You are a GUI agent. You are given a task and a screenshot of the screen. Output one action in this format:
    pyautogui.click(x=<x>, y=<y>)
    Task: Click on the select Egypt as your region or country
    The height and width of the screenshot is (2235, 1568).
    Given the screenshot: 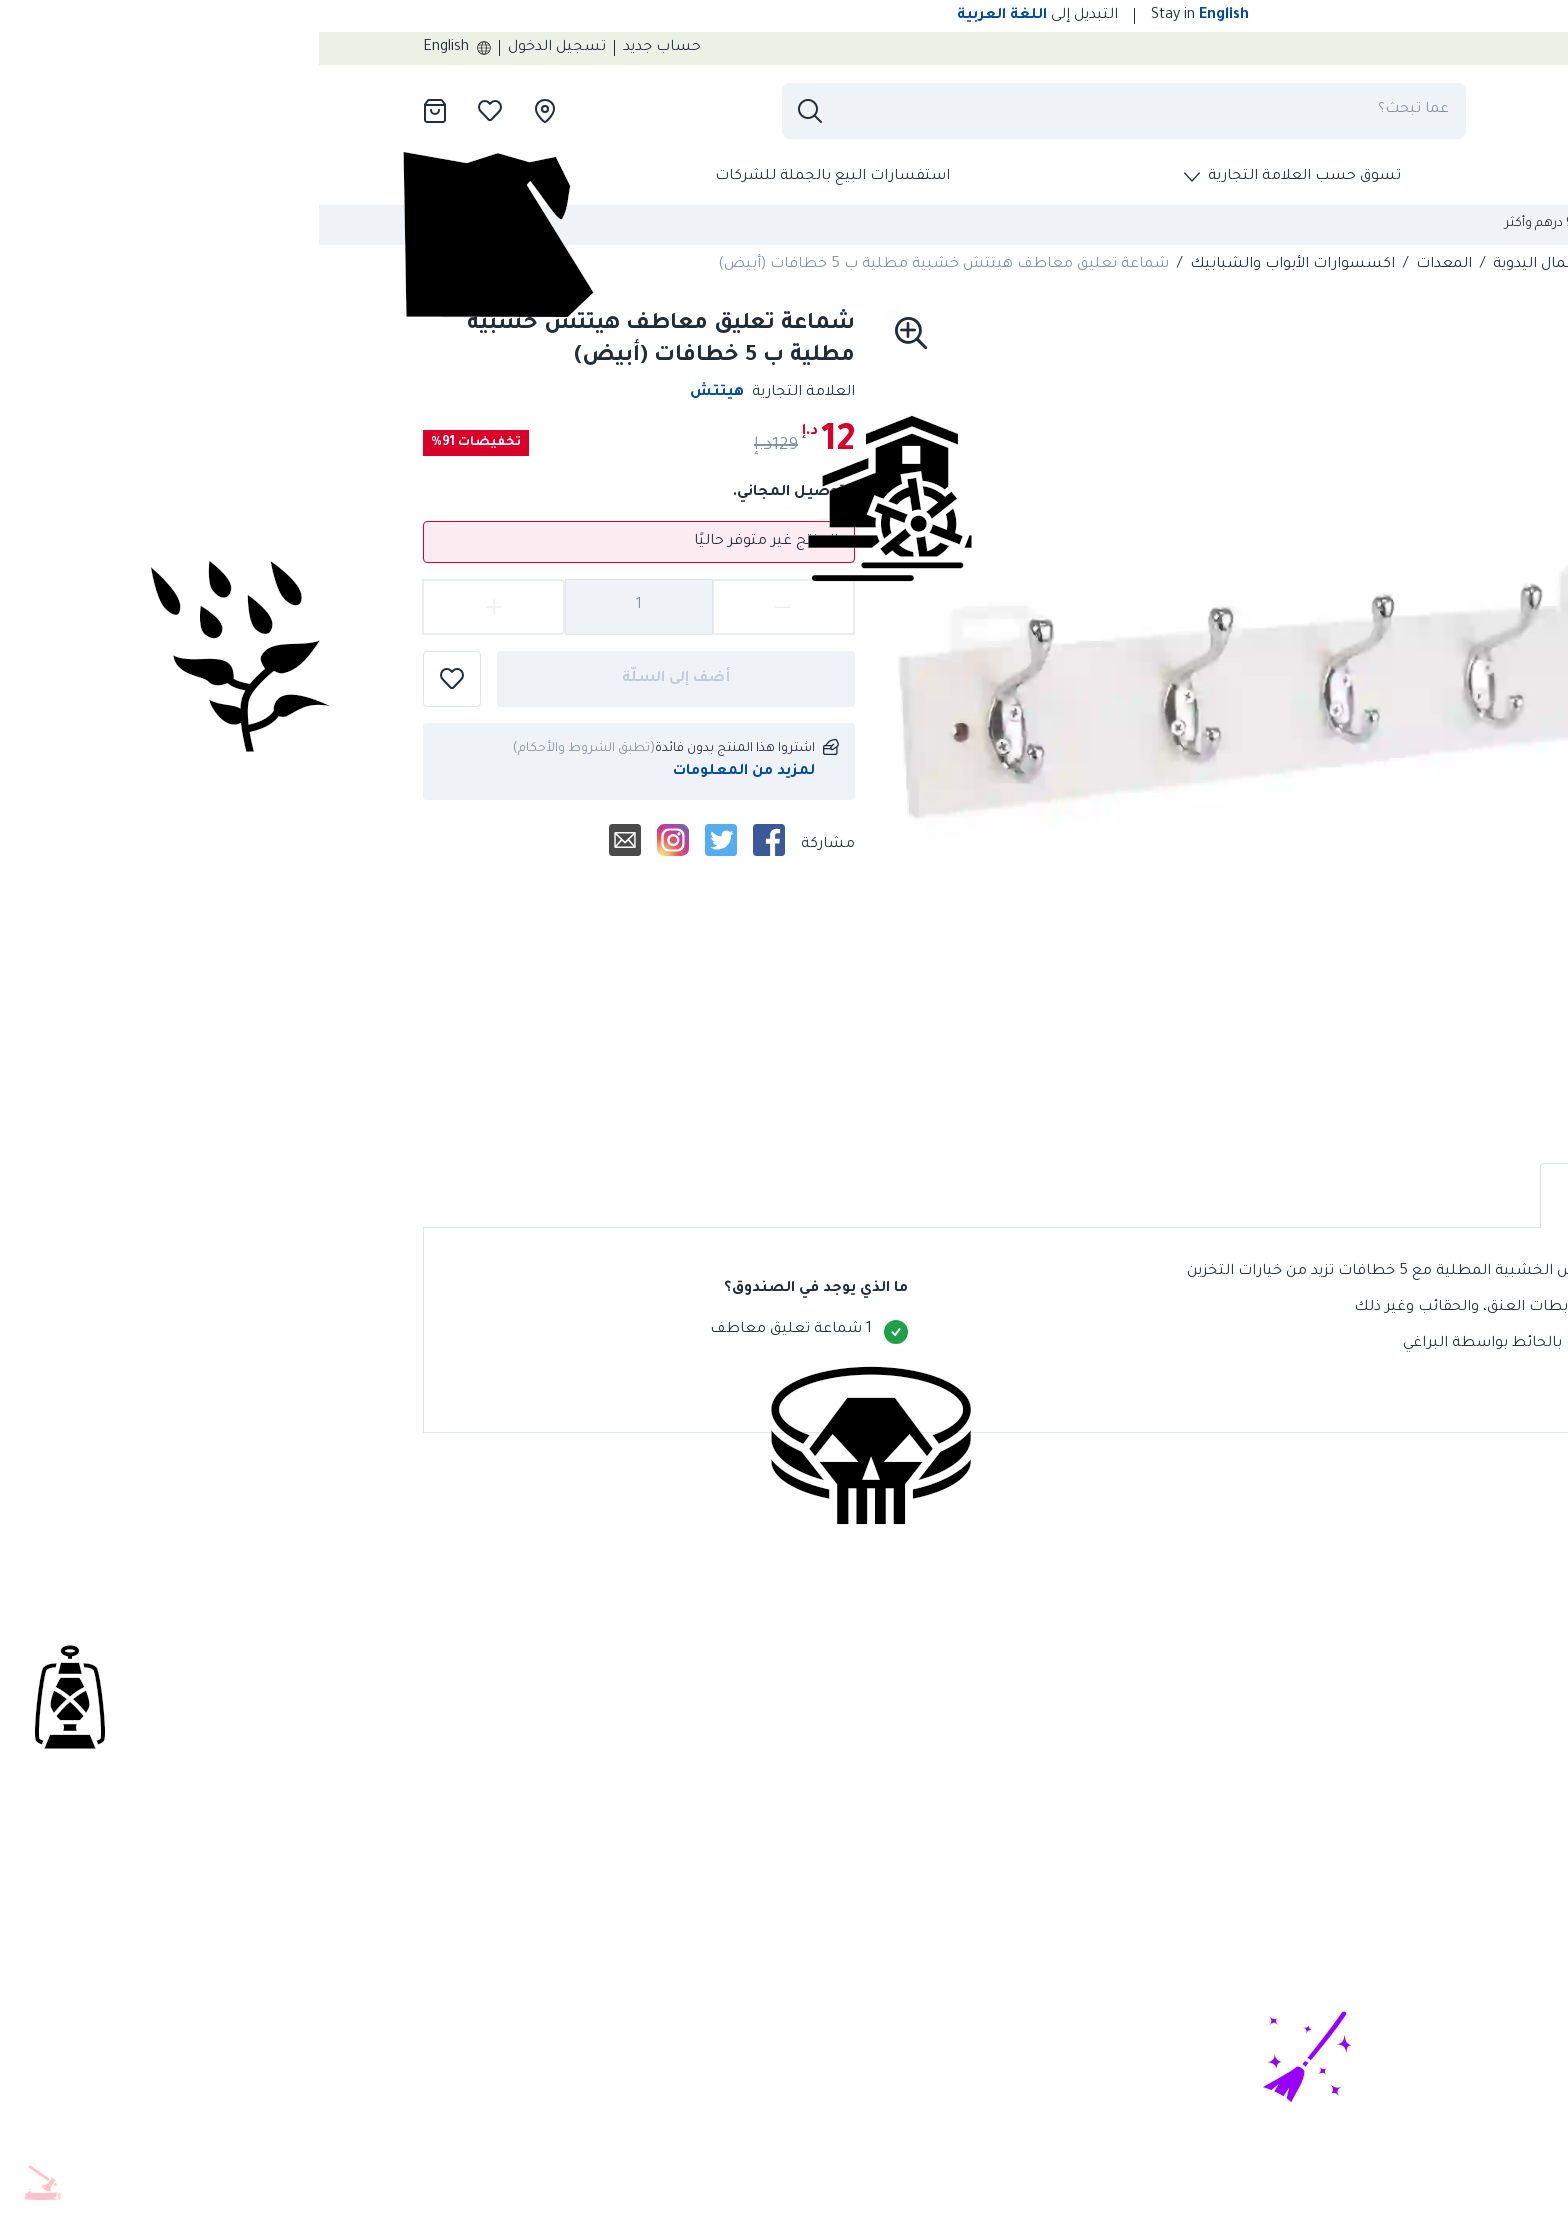 What is the action you would take?
    pyautogui.click(x=498, y=234)
    